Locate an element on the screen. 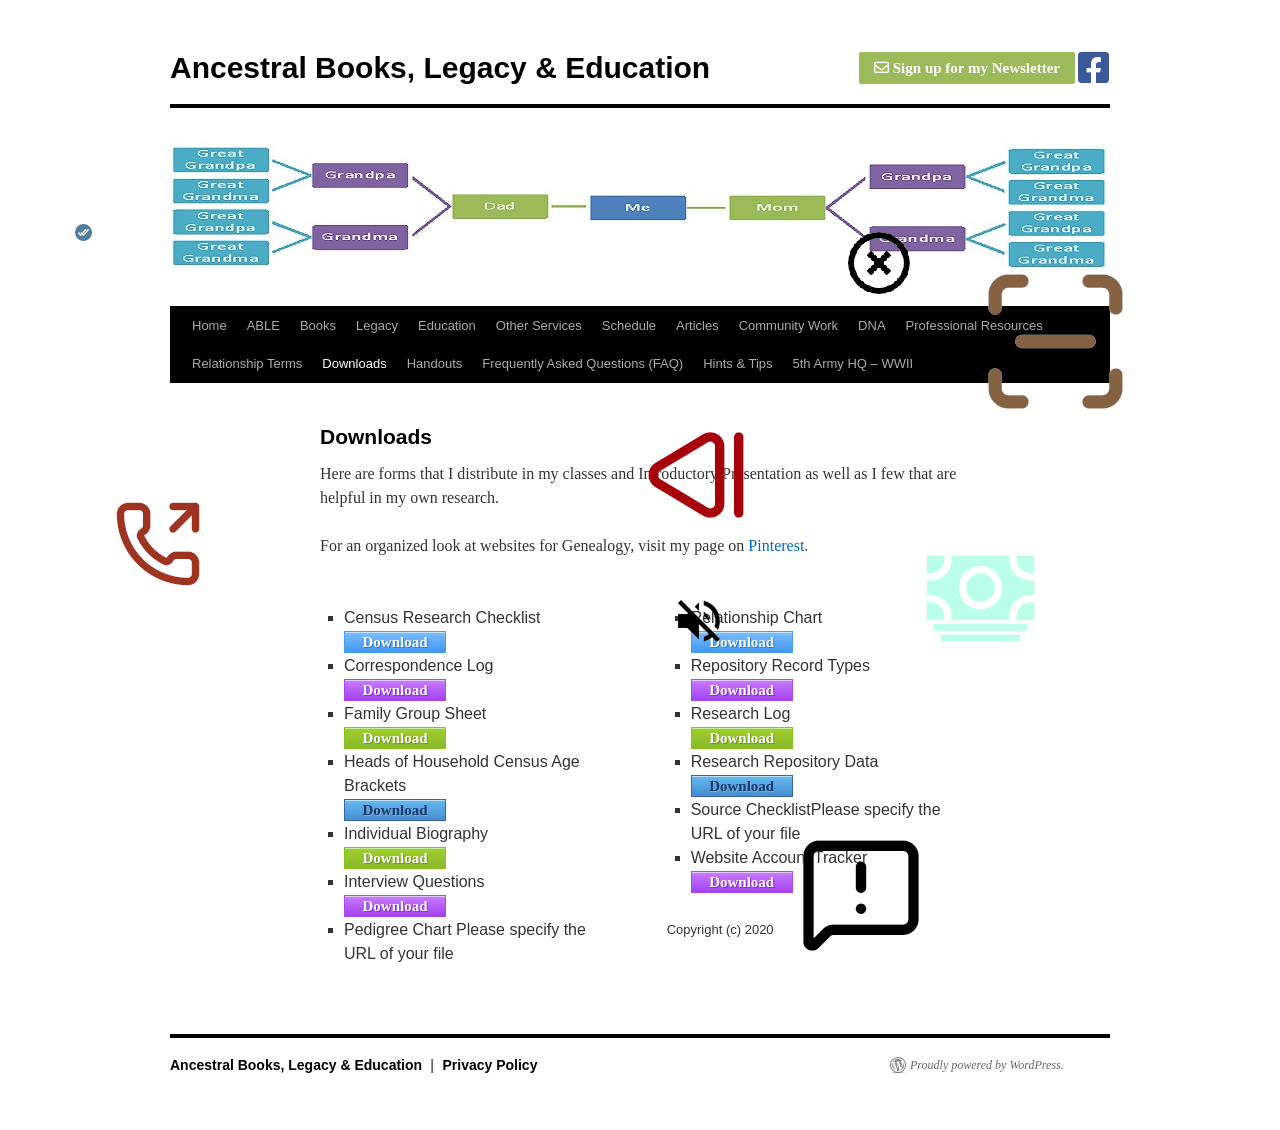  close or dismiss a dialog is located at coordinates (879, 263).